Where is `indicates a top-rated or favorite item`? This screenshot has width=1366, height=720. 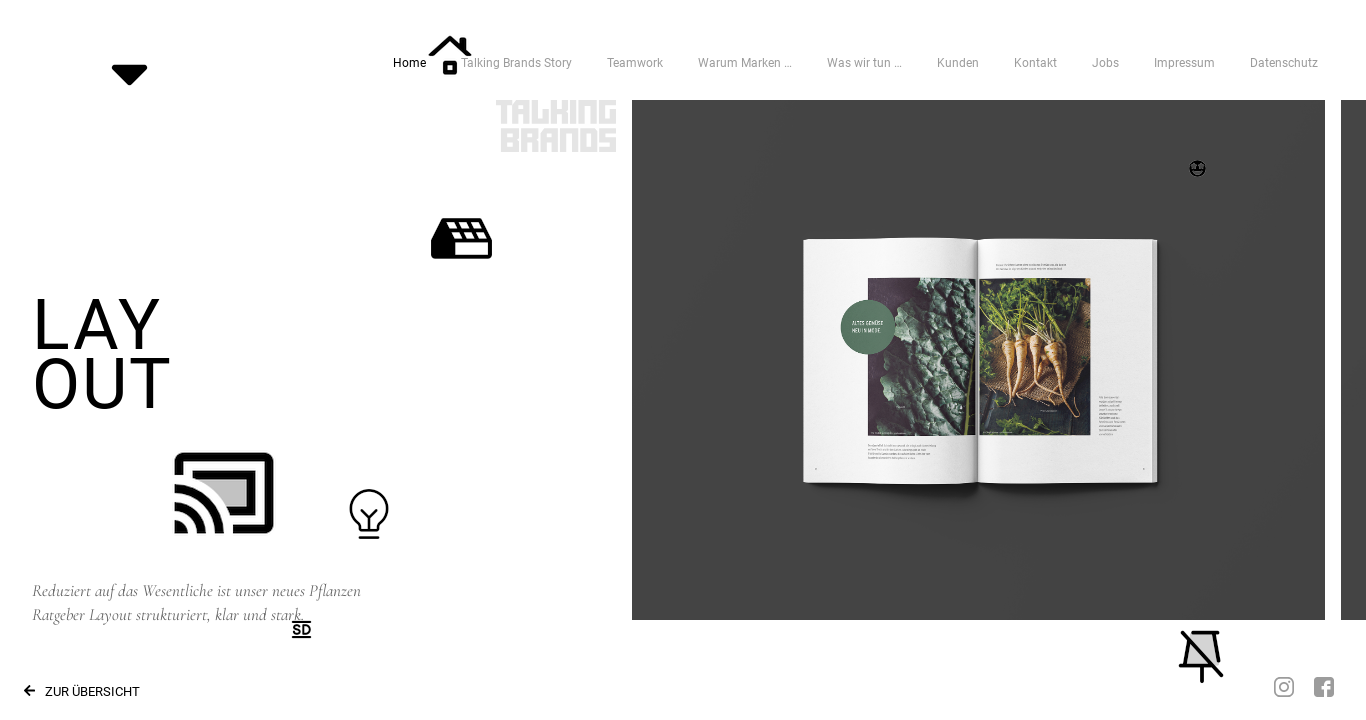
indicates a top-rated or favorite item is located at coordinates (1197, 168).